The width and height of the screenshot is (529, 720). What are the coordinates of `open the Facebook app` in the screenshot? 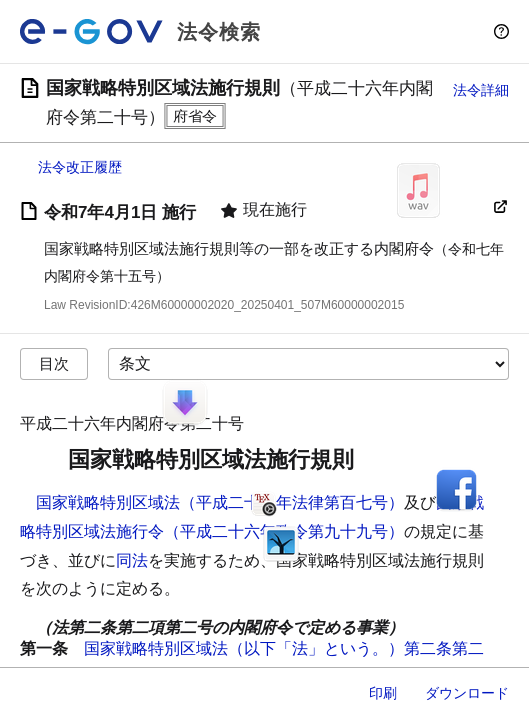 It's located at (456, 489).